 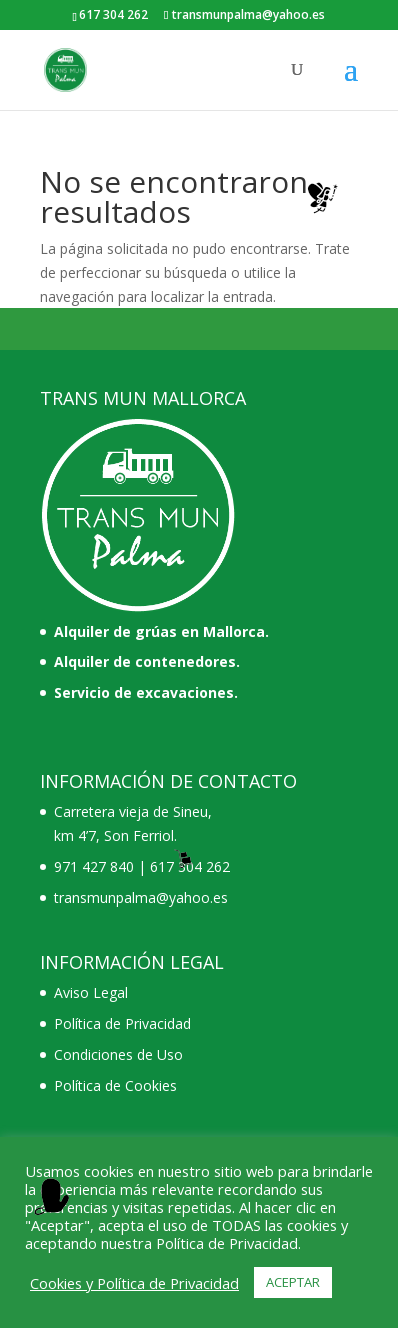 I want to click on access fairy tale or fantasy game content, so click(x=323, y=198).